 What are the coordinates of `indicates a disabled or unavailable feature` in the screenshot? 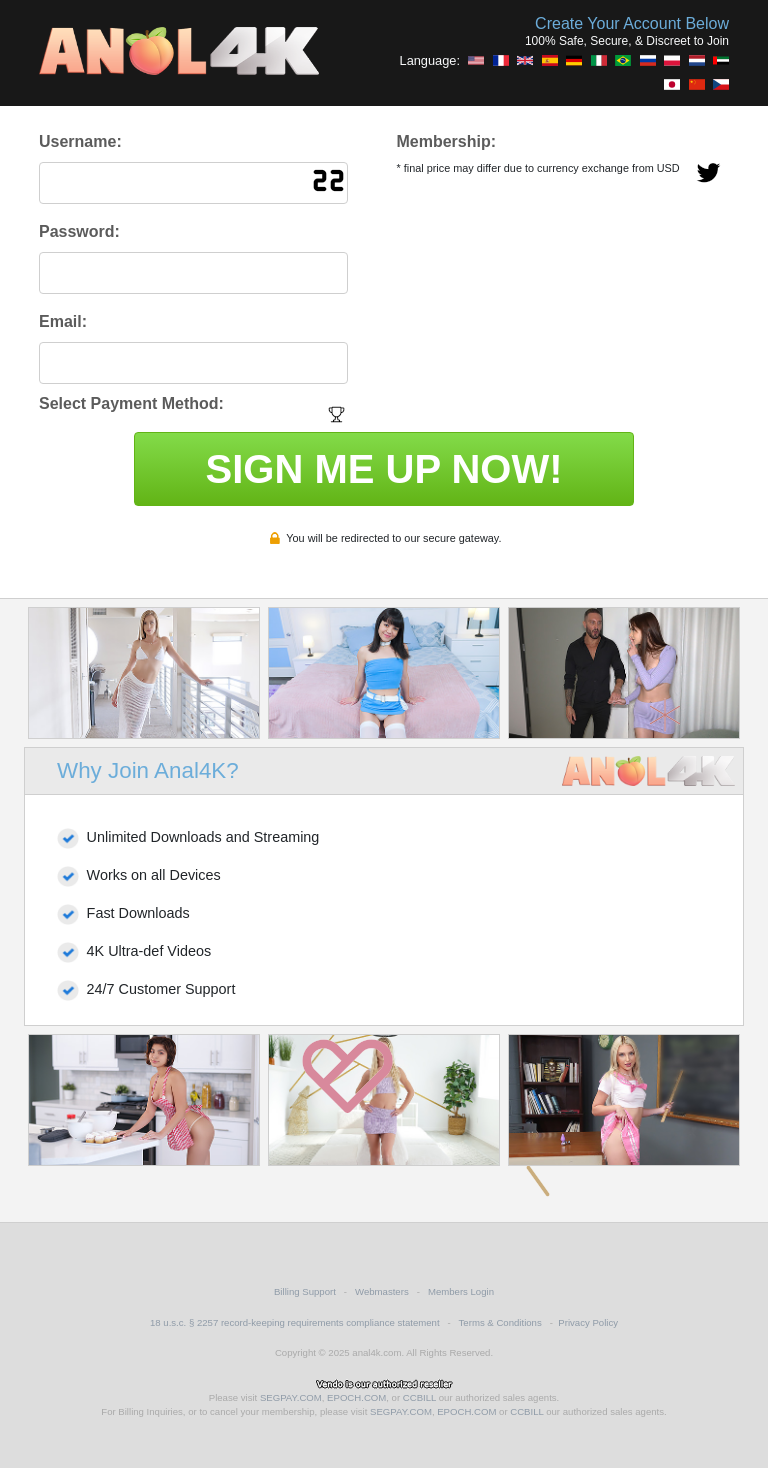 It's located at (538, 1181).